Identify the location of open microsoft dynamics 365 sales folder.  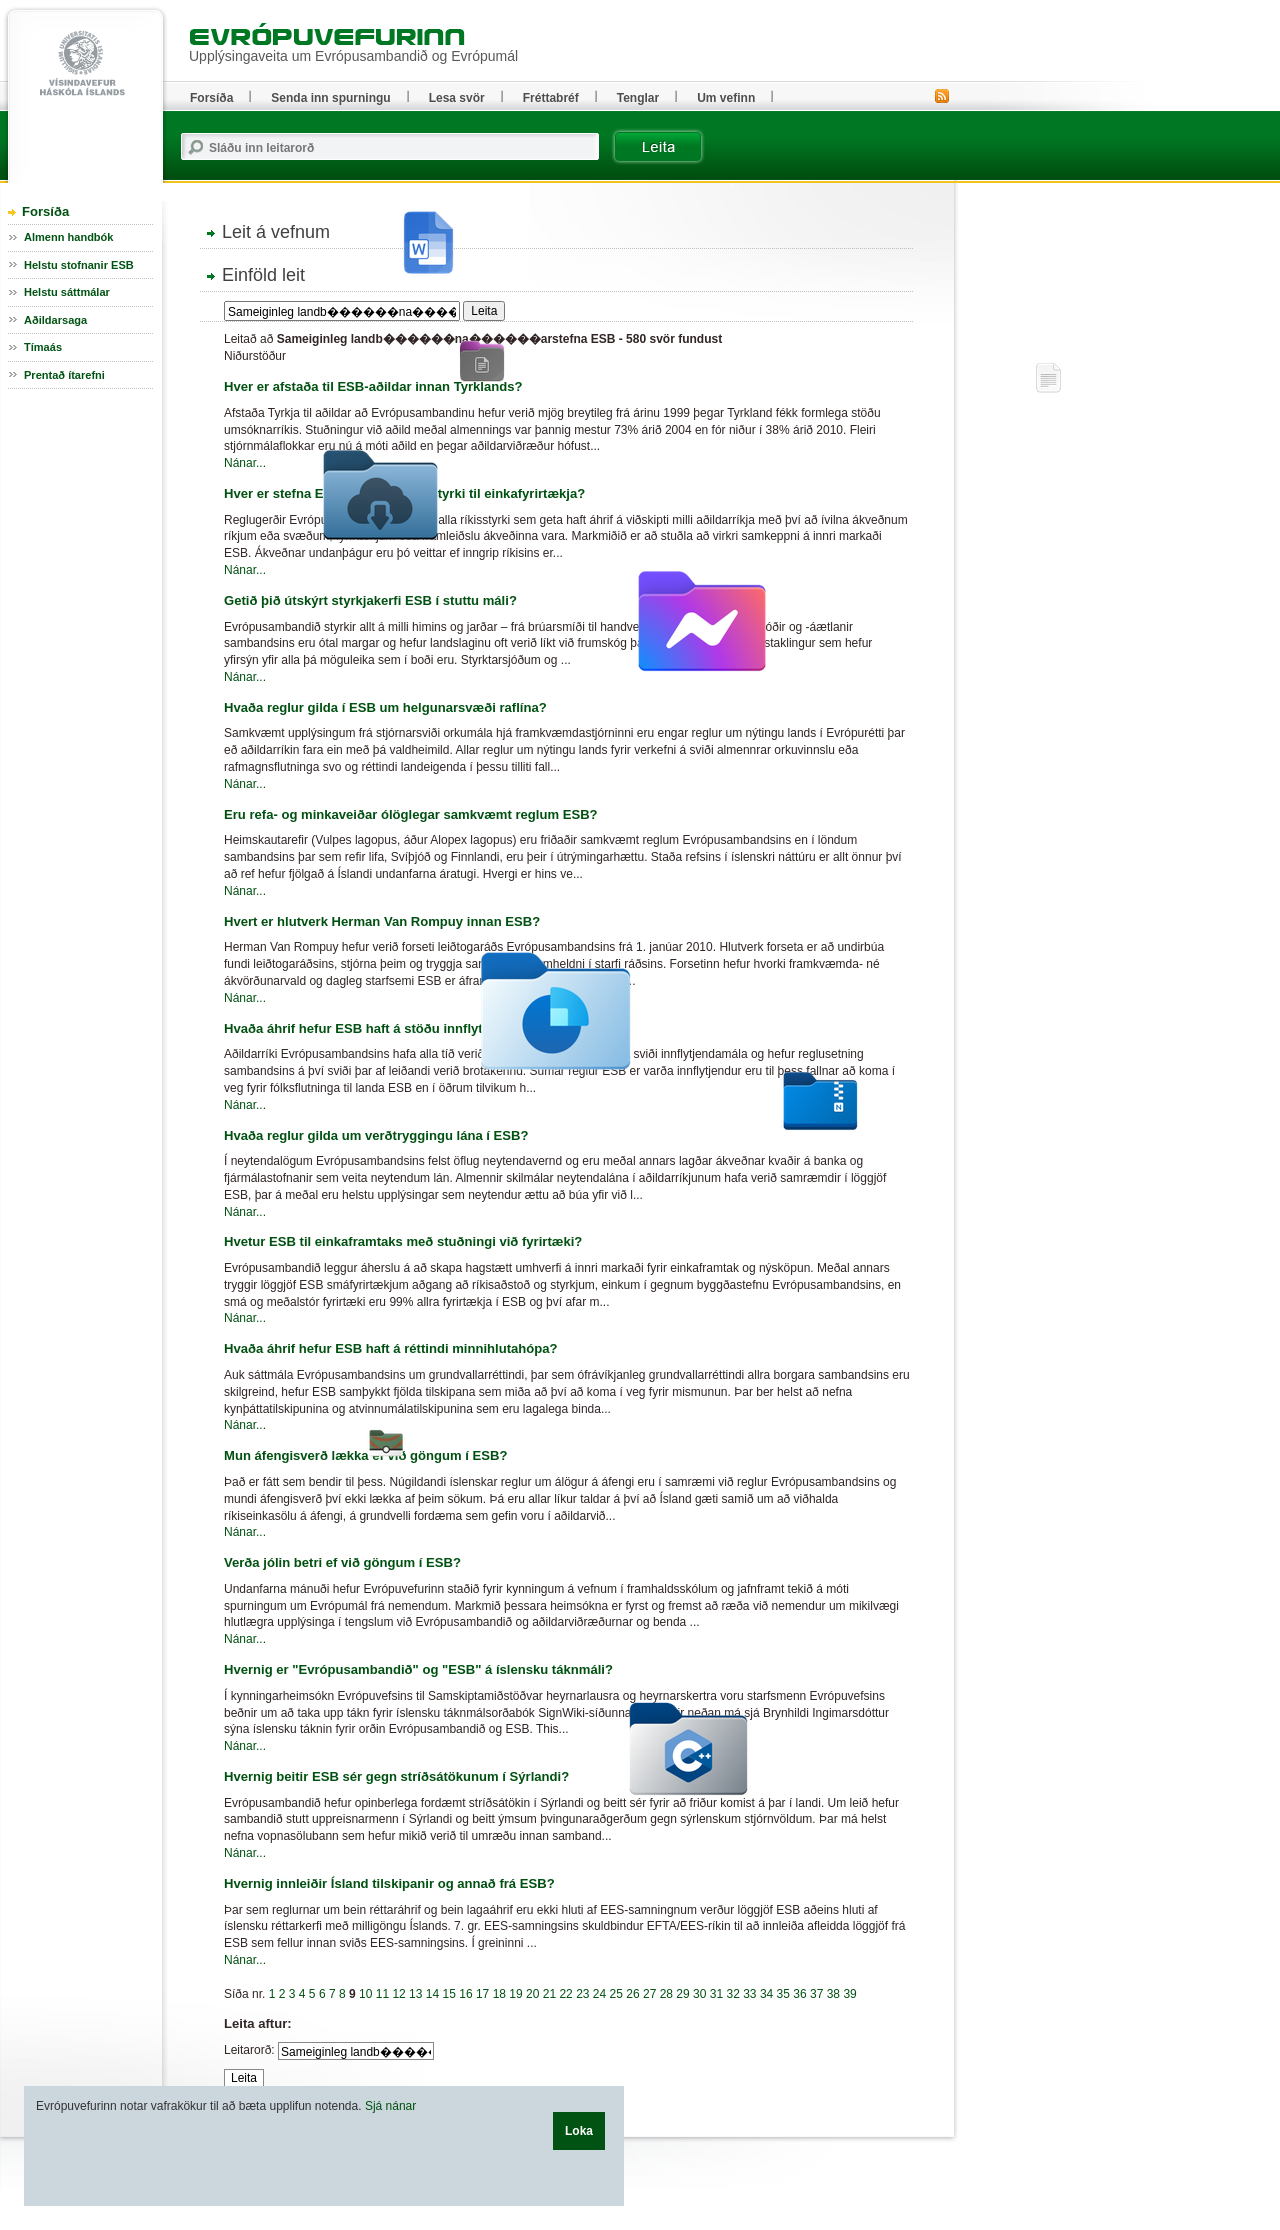
(555, 1015).